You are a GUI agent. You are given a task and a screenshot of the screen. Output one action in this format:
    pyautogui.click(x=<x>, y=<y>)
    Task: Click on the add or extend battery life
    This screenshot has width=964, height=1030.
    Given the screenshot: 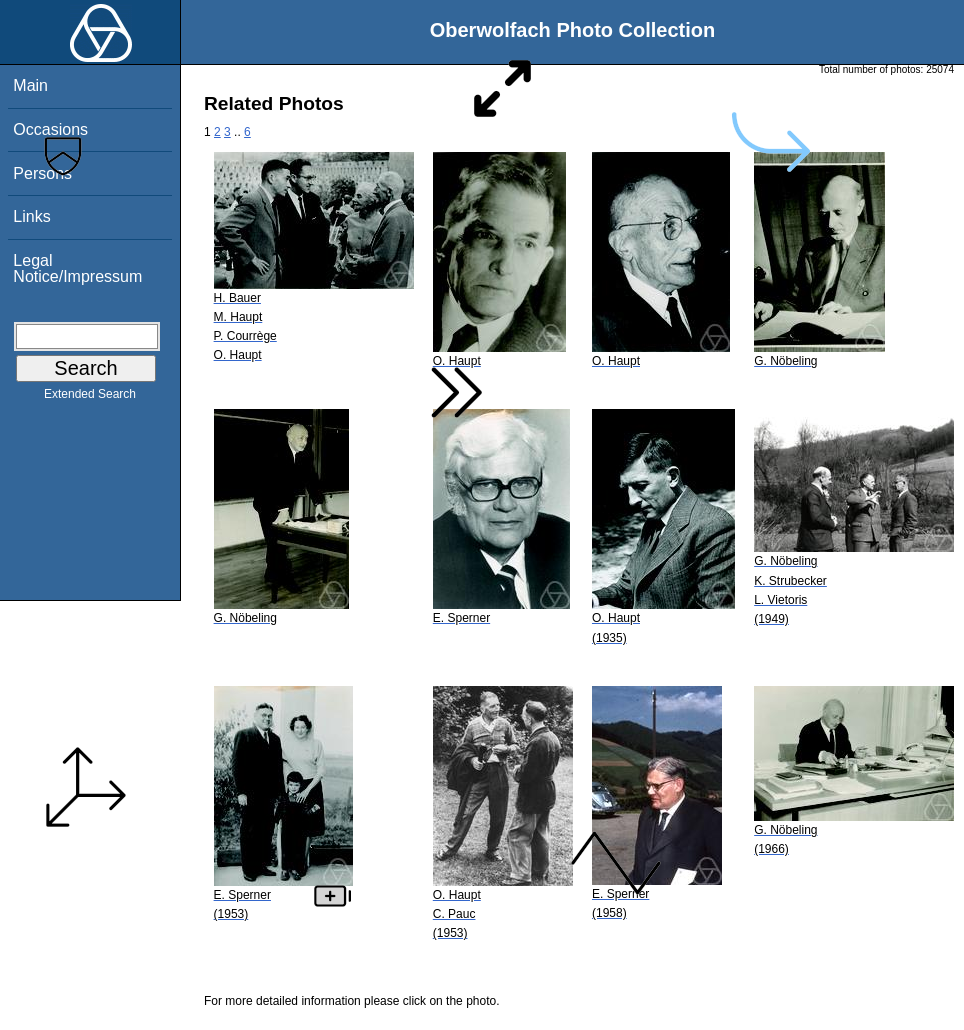 What is the action you would take?
    pyautogui.click(x=332, y=896)
    